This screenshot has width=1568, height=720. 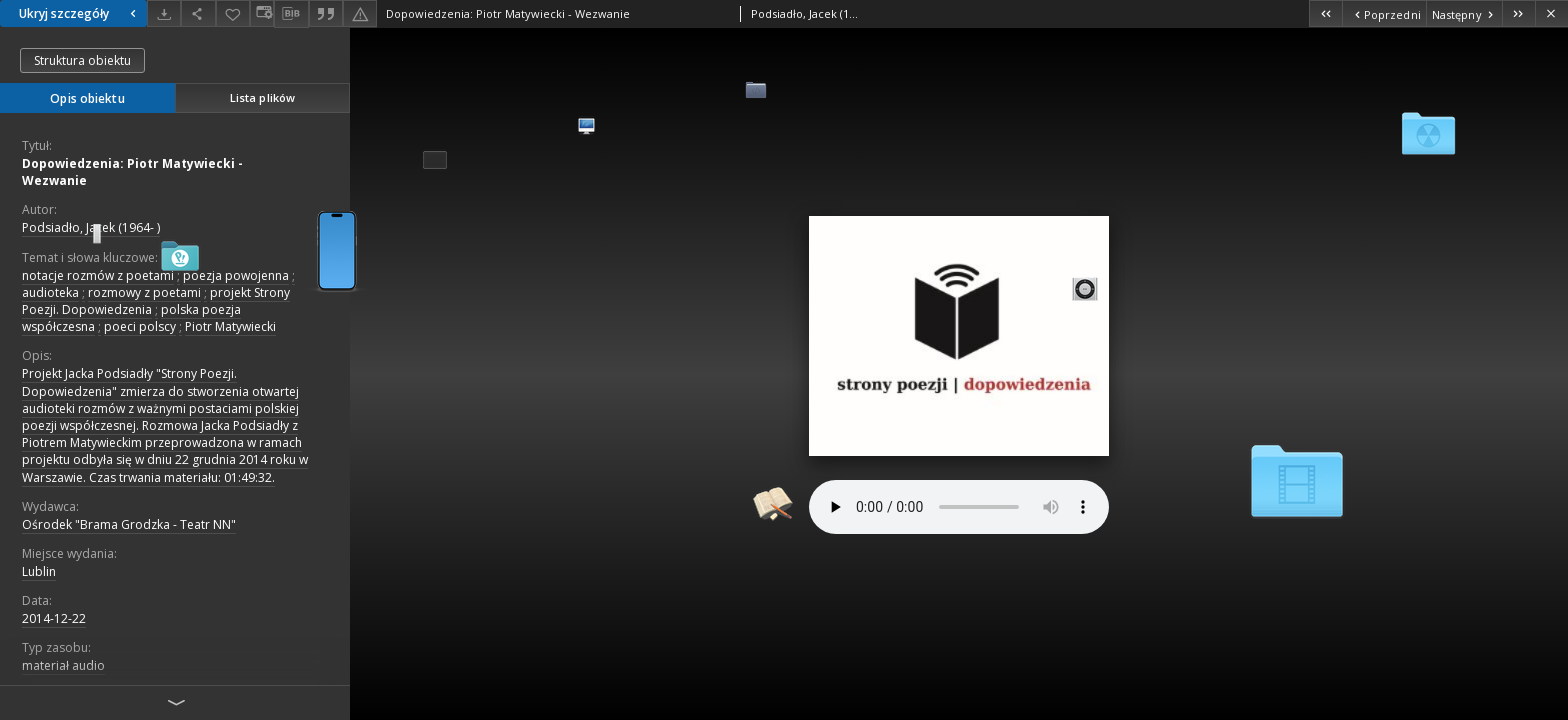 What do you see at coordinates (1085, 289) in the screenshot?
I see `iPod shuffle device connected` at bounding box center [1085, 289].